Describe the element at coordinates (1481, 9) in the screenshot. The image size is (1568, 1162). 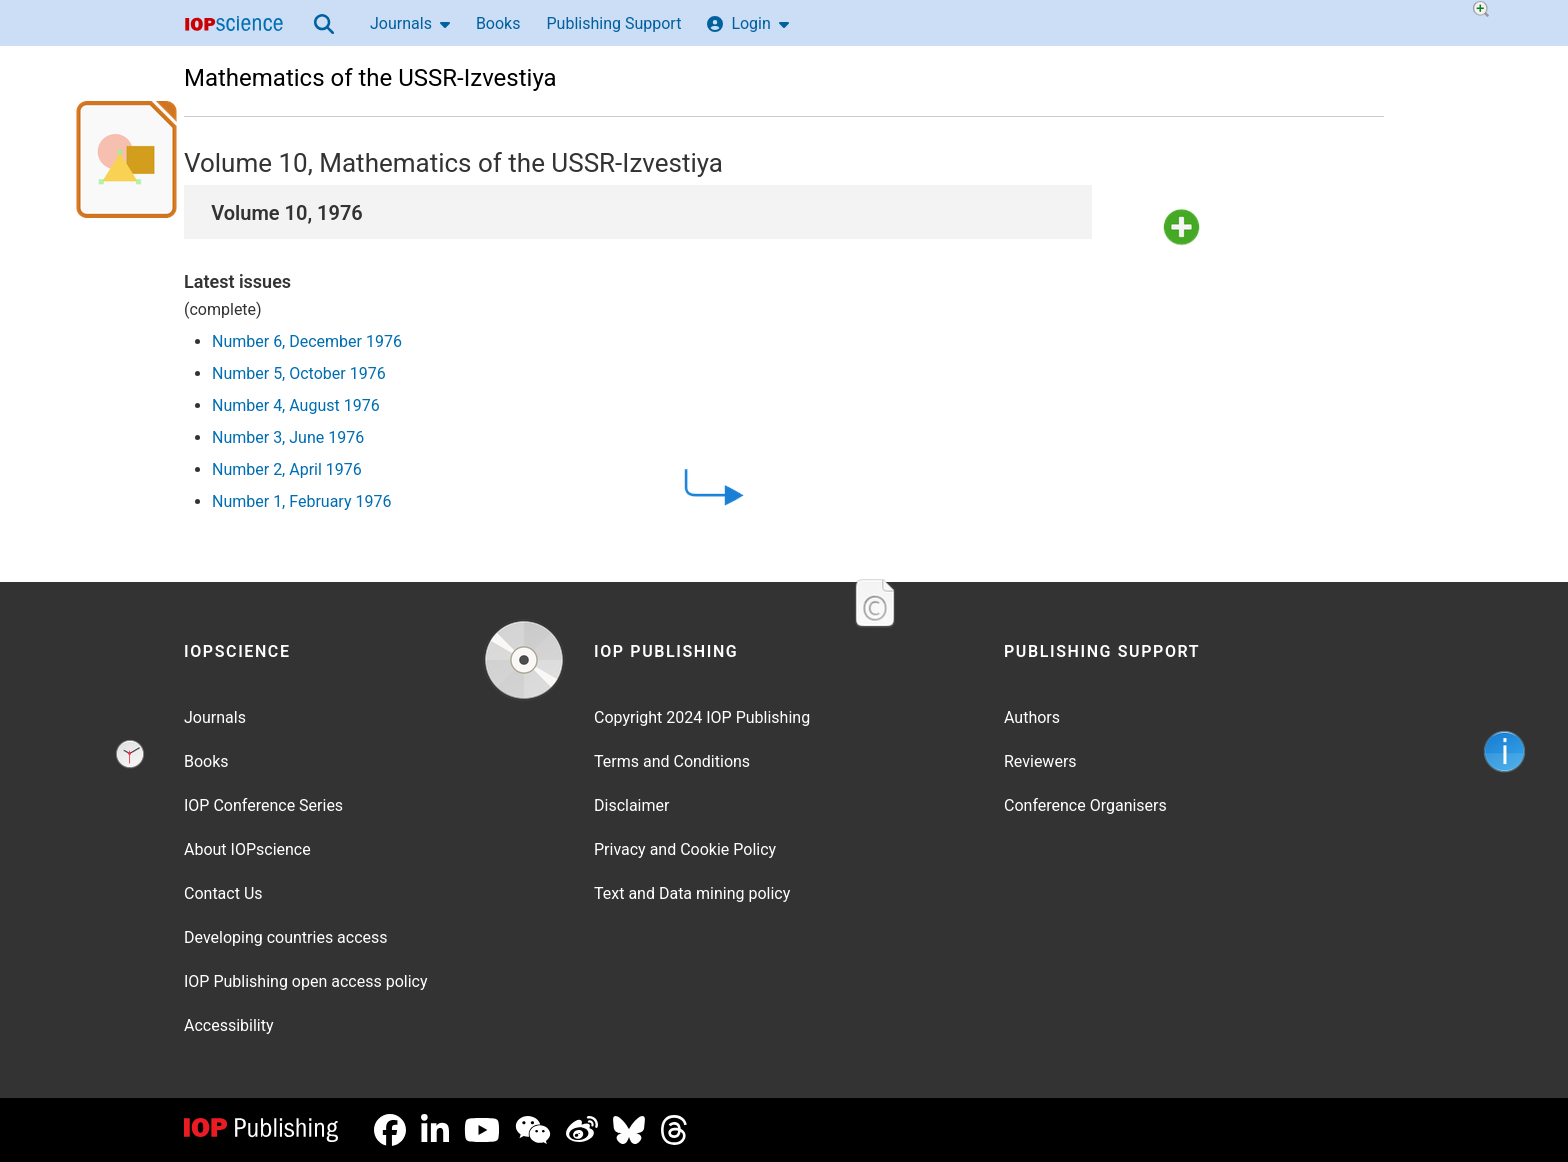
I see `zoom in to view content closer` at that location.